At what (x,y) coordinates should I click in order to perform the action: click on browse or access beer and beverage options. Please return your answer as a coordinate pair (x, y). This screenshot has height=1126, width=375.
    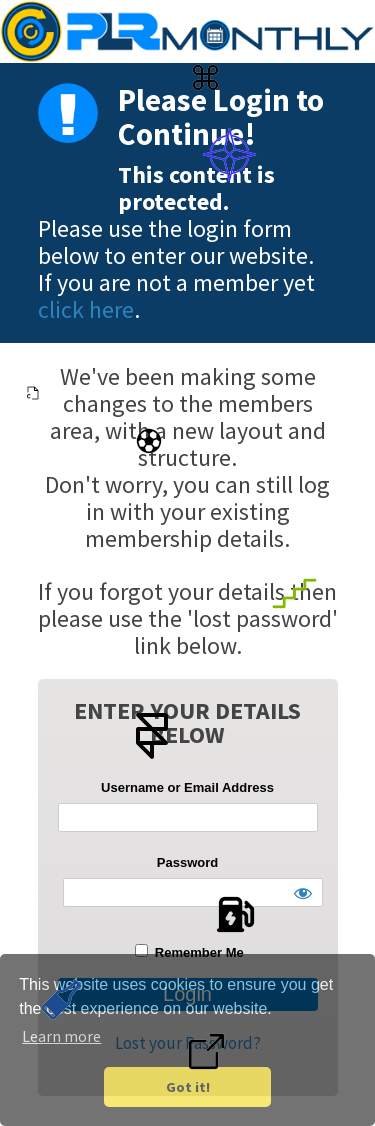
    Looking at the image, I should click on (61, 1000).